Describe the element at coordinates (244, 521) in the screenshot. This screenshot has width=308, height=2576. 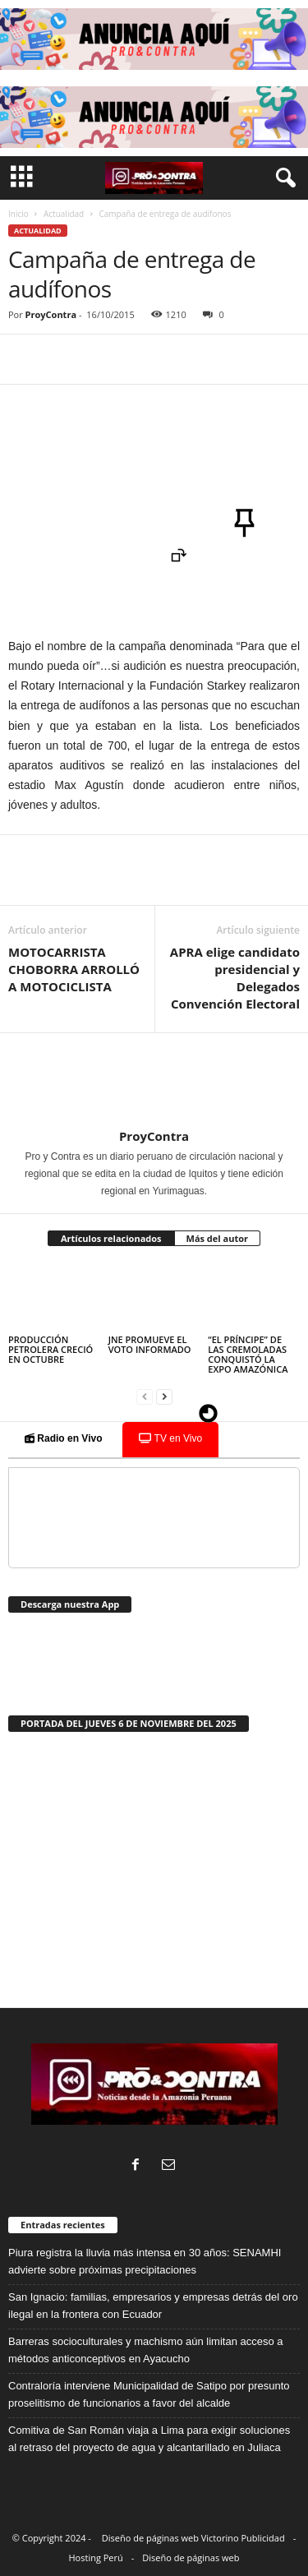
I see `pin an item to keep it visible` at that location.